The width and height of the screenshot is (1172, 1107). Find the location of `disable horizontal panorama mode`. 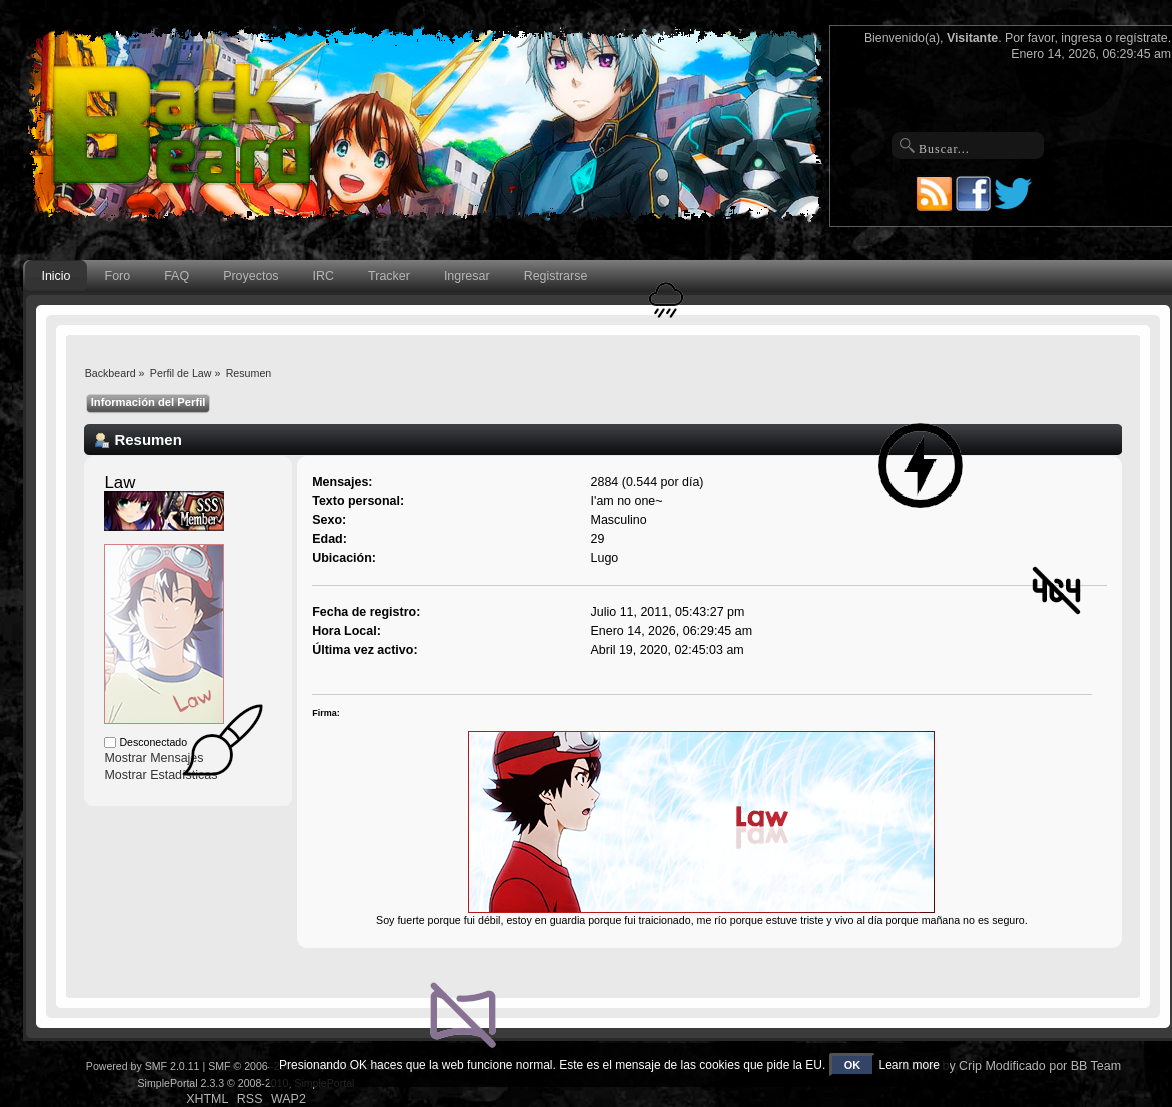

disable horizontal panorama mode is located at coordinates (463, 1015).